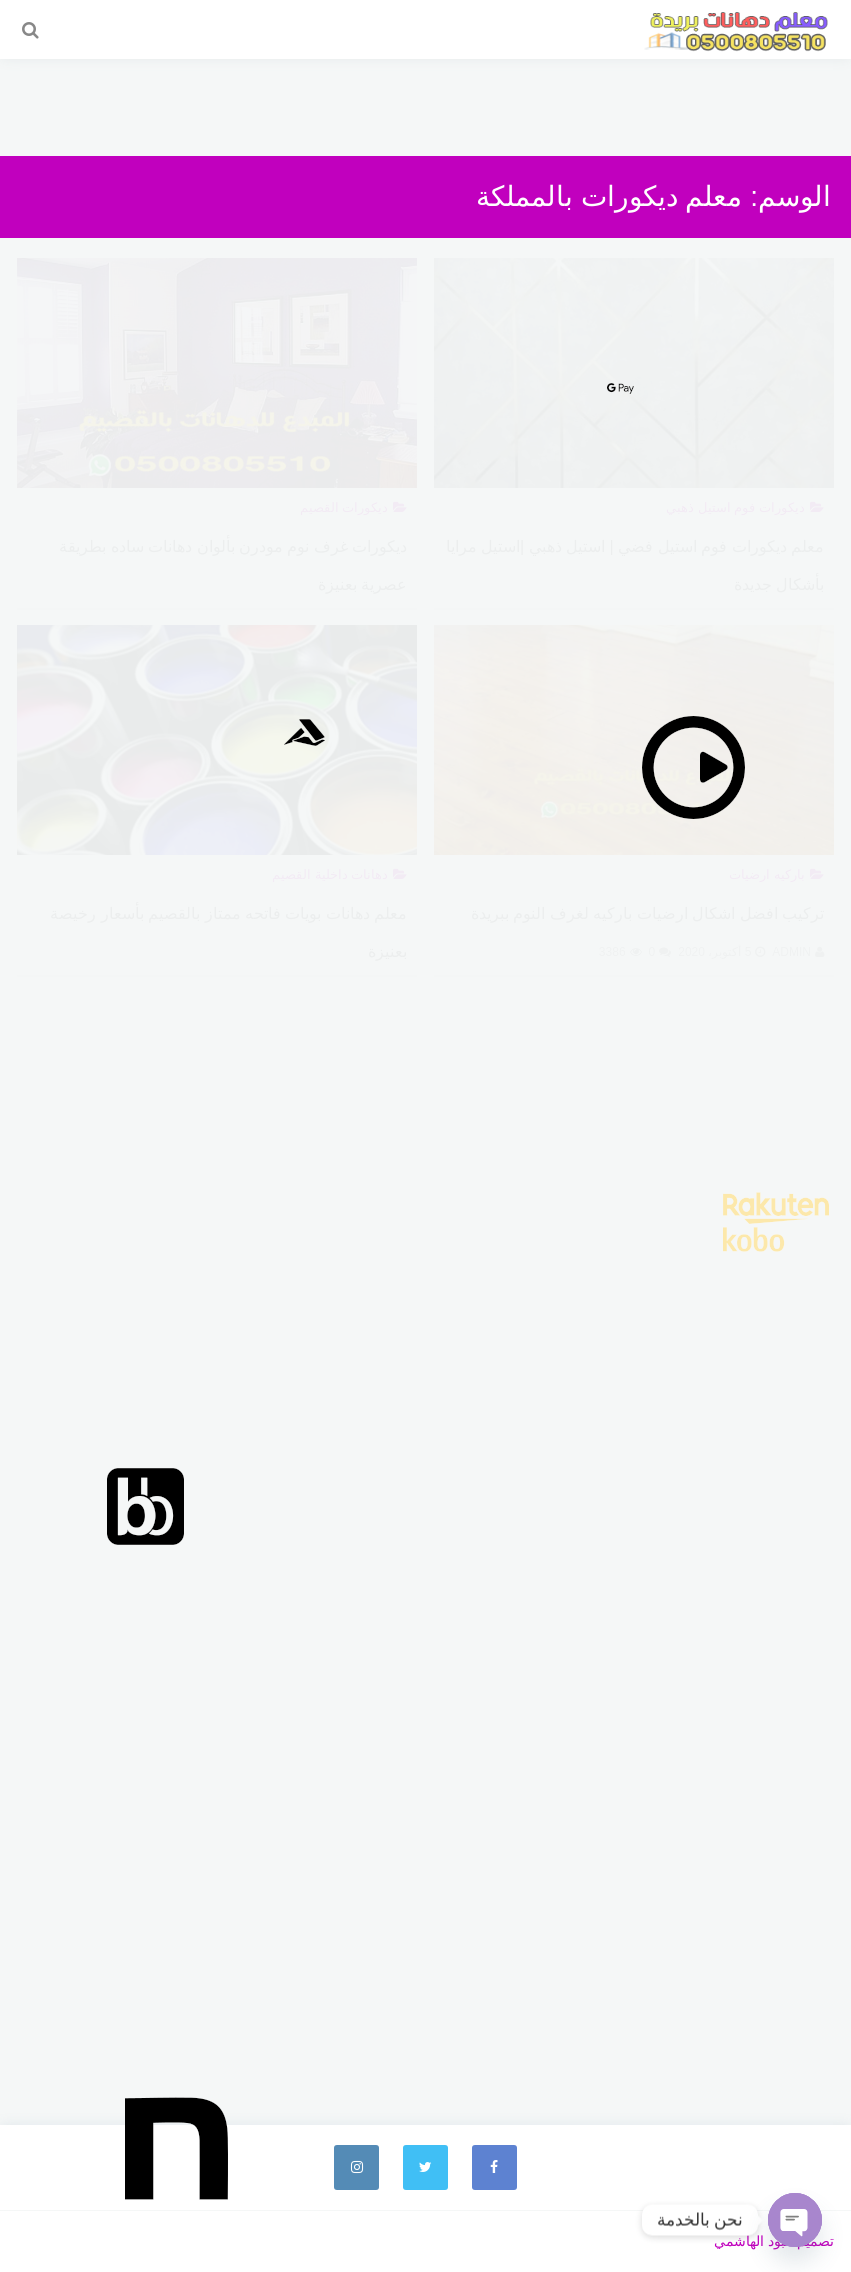 The width and height of the screenshot is (851, 2272). What do you see at coordinates (304, 732) in the screenshot?
I see `accusoft company logo` at bounding box center [304, 732].